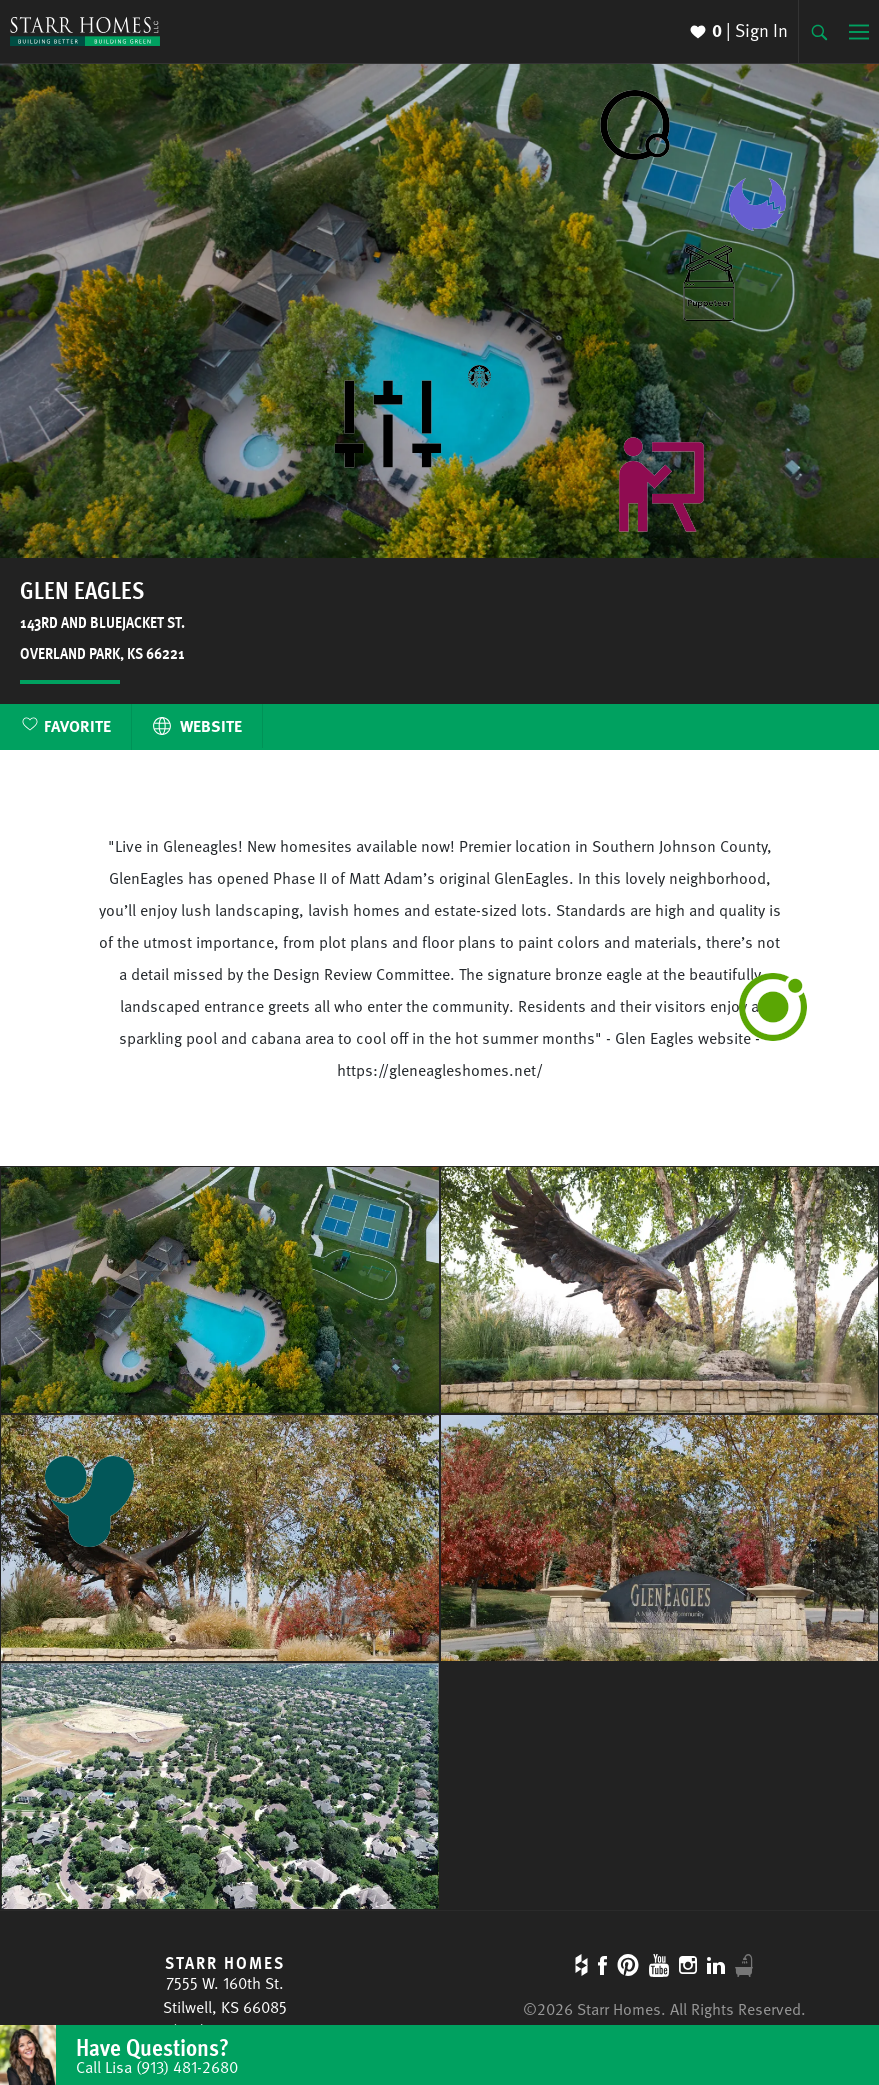  I want to click on oxygen brand logo, so click(635, 125).